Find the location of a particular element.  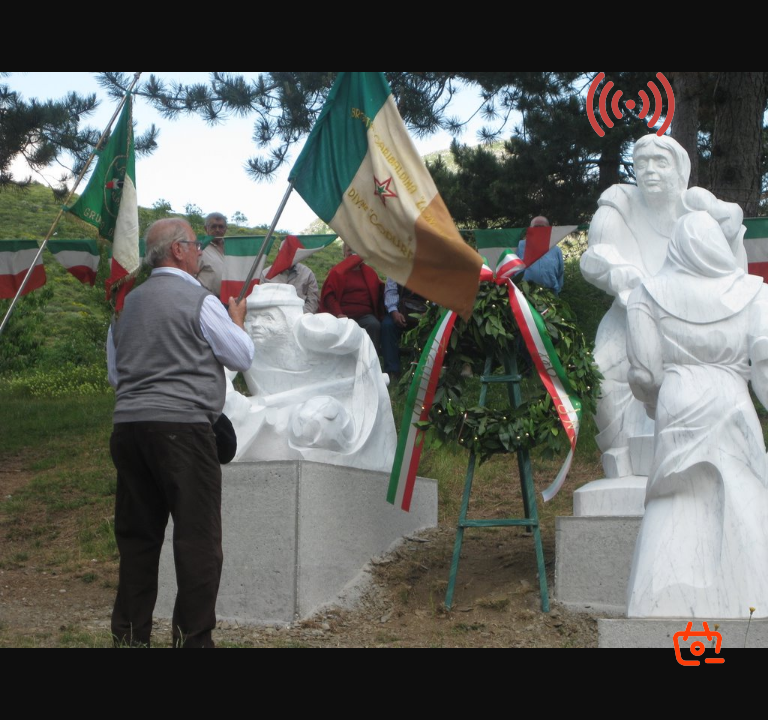

remove item from basket is located at coordinates (697, 643).